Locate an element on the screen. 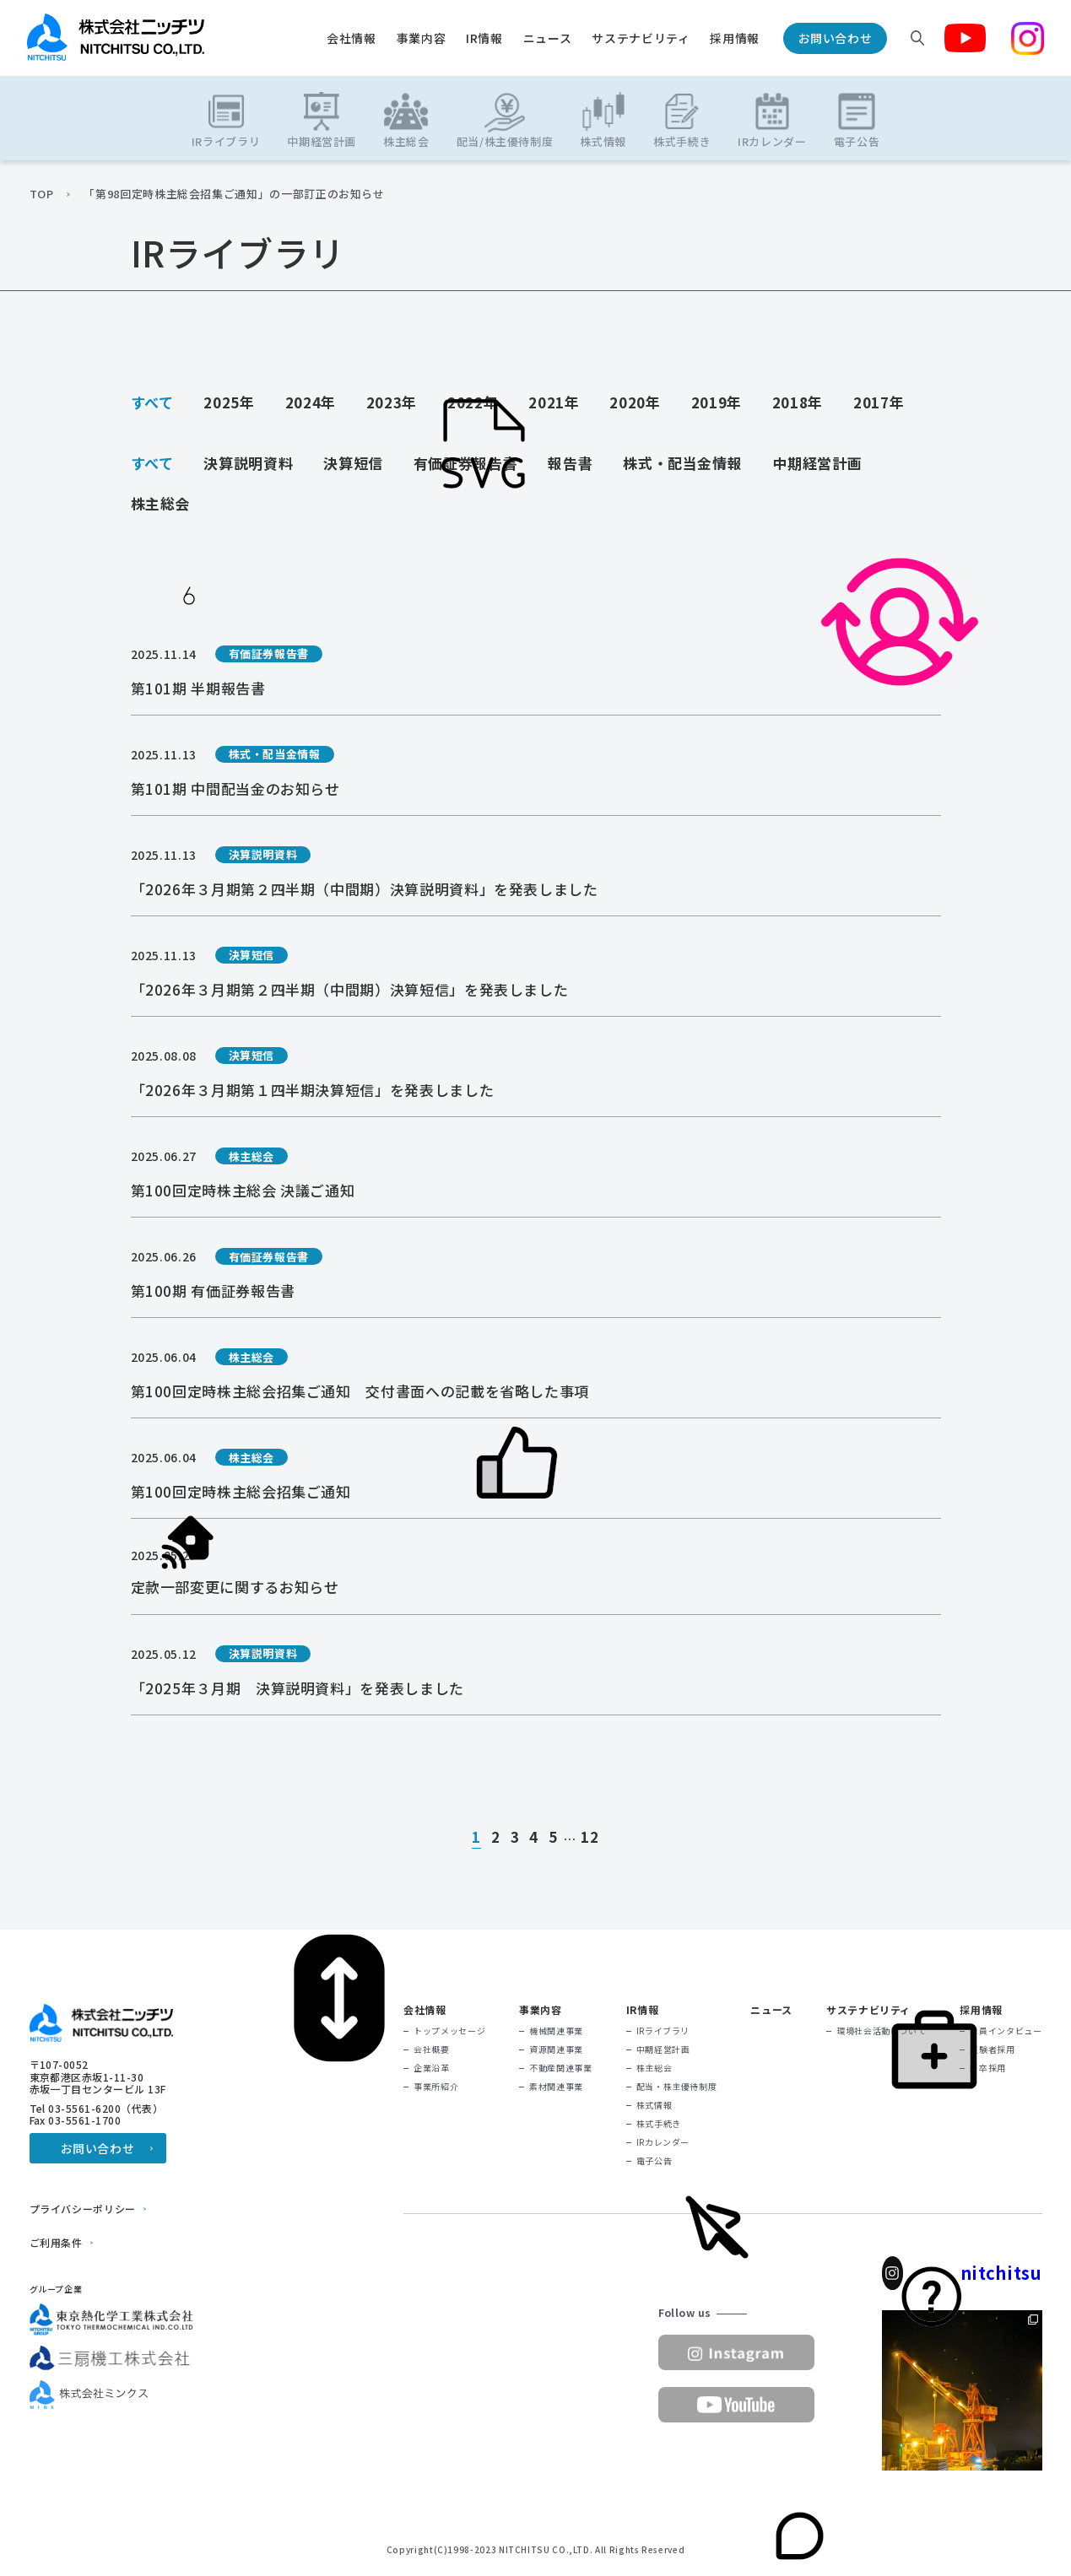 This screenshot has width=1071, height=2576. access help or documentation is located at coordinates (933, 2298).